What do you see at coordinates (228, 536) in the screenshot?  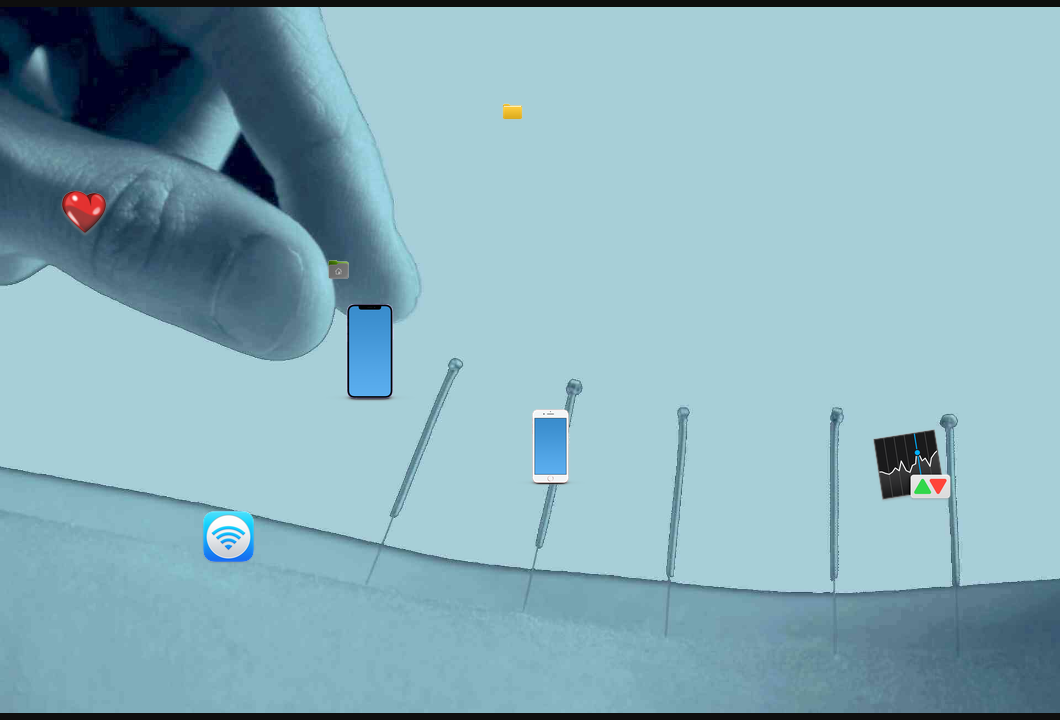 I see `open AirPort Utility to manage wireless network settings` at bounding box center [228, 536].